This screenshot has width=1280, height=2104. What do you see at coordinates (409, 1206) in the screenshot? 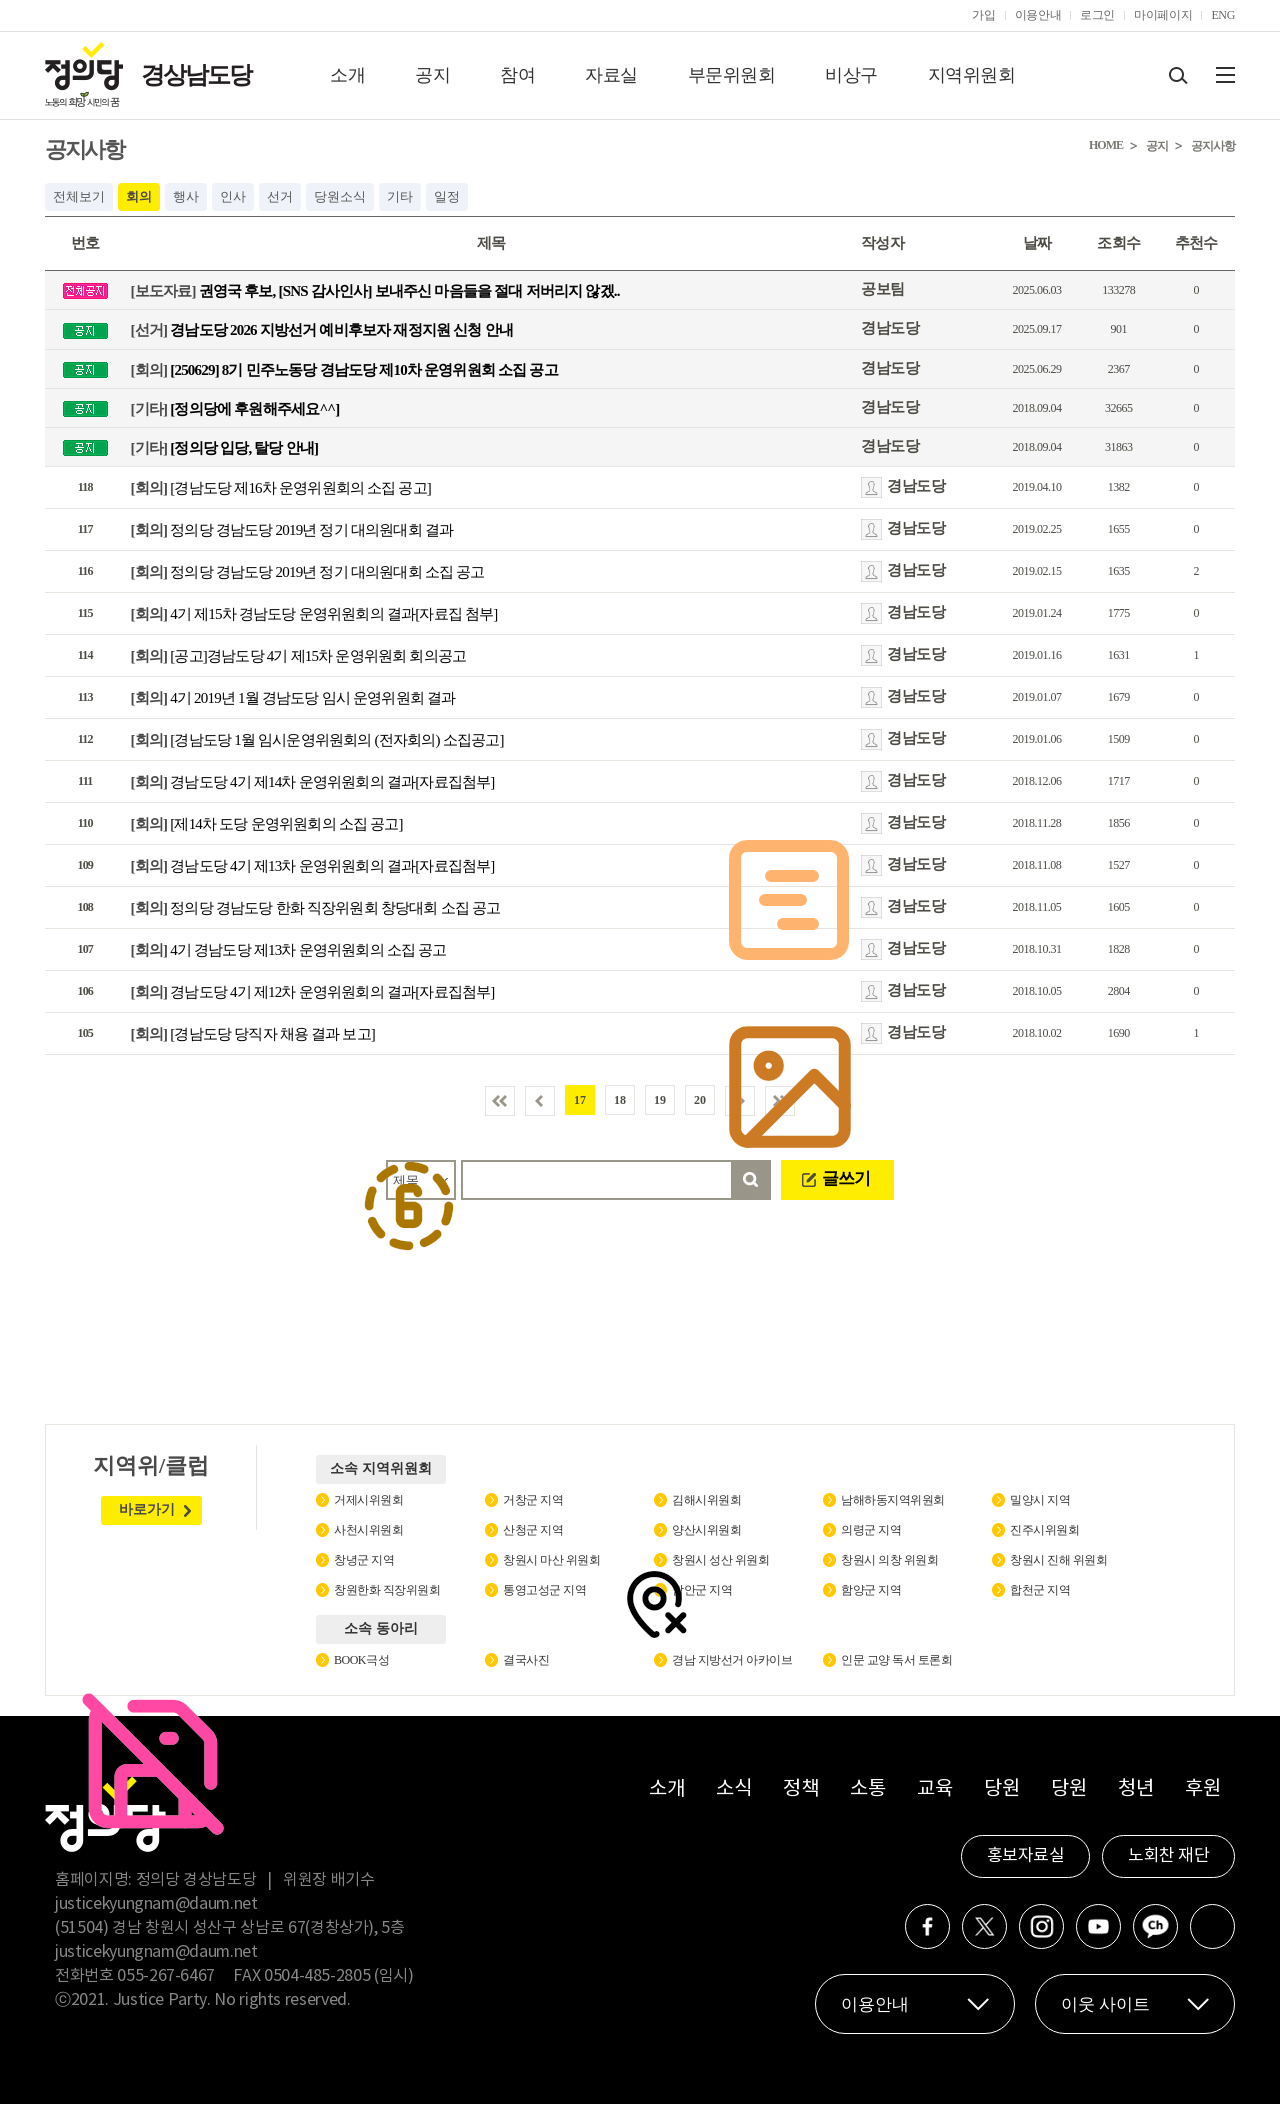
I see `step 6 of a multi-step process` at bounding box center [409, 1206].